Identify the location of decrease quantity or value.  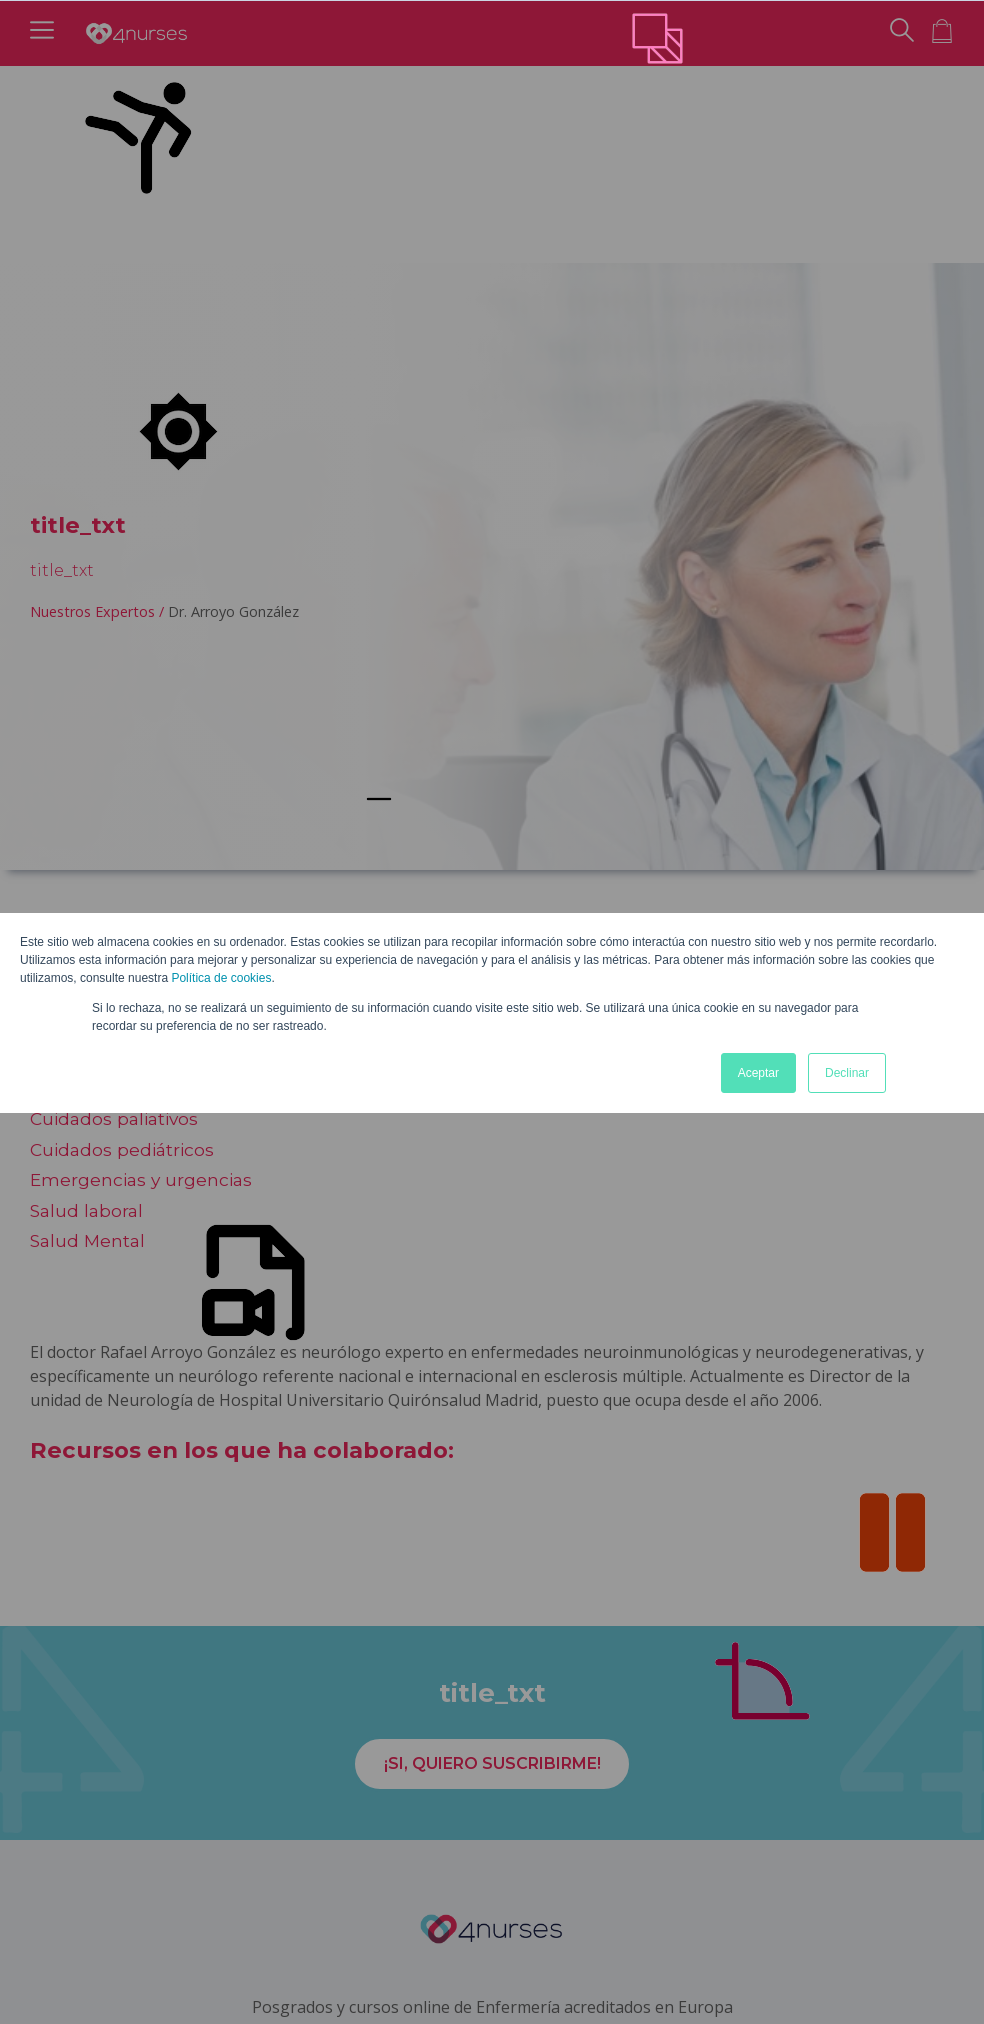
(379, 799).